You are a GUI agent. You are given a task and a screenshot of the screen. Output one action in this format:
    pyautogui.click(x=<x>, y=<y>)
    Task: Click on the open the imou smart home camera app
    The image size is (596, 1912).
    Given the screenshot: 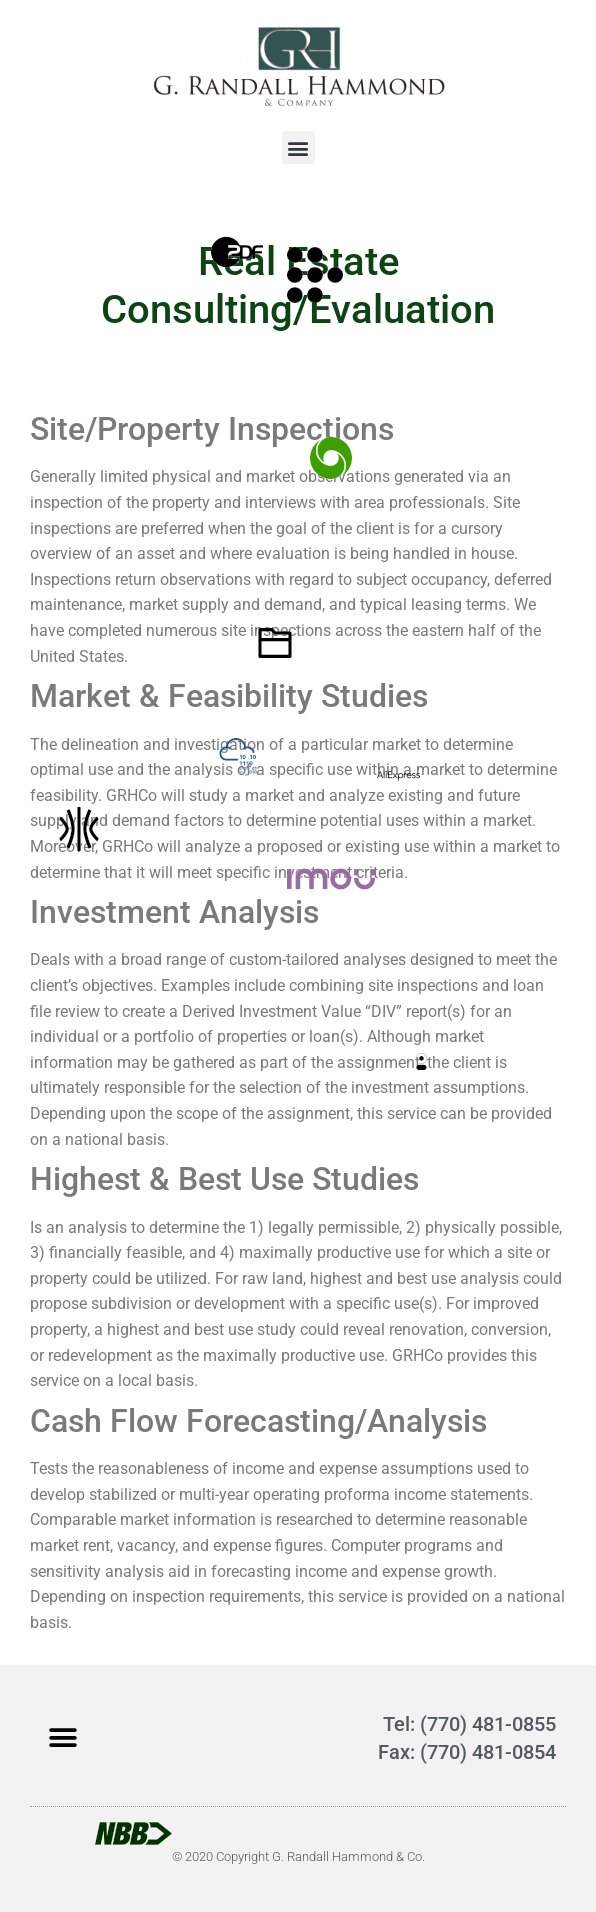 What is the action you would take?
    pyautogui.click(x=331, y=879)
    